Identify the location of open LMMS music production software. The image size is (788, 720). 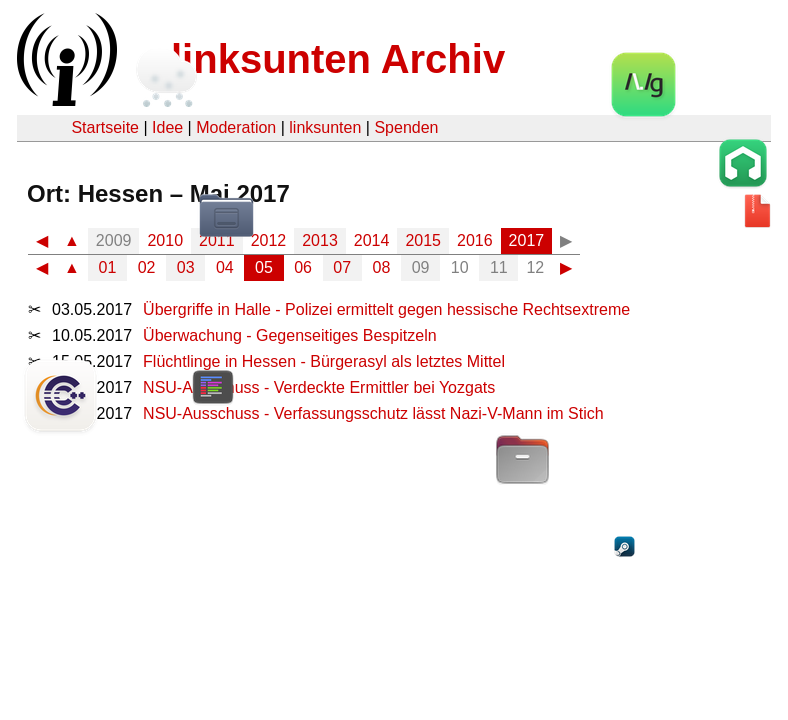
(743, 163).